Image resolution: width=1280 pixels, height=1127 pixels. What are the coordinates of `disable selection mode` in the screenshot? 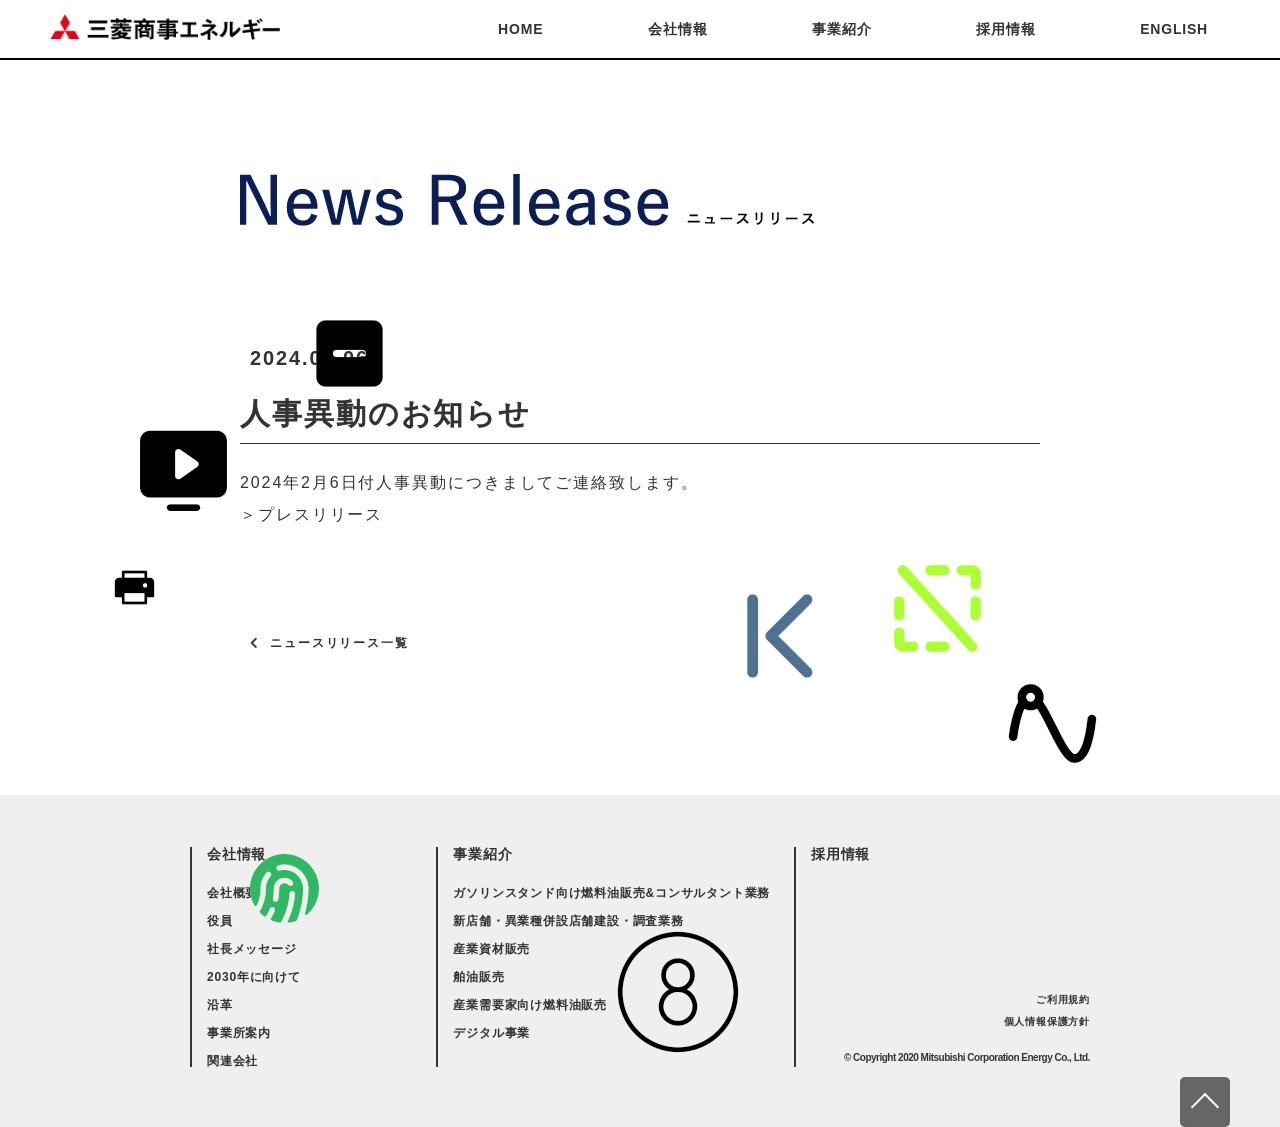 It's located at (937, 608).